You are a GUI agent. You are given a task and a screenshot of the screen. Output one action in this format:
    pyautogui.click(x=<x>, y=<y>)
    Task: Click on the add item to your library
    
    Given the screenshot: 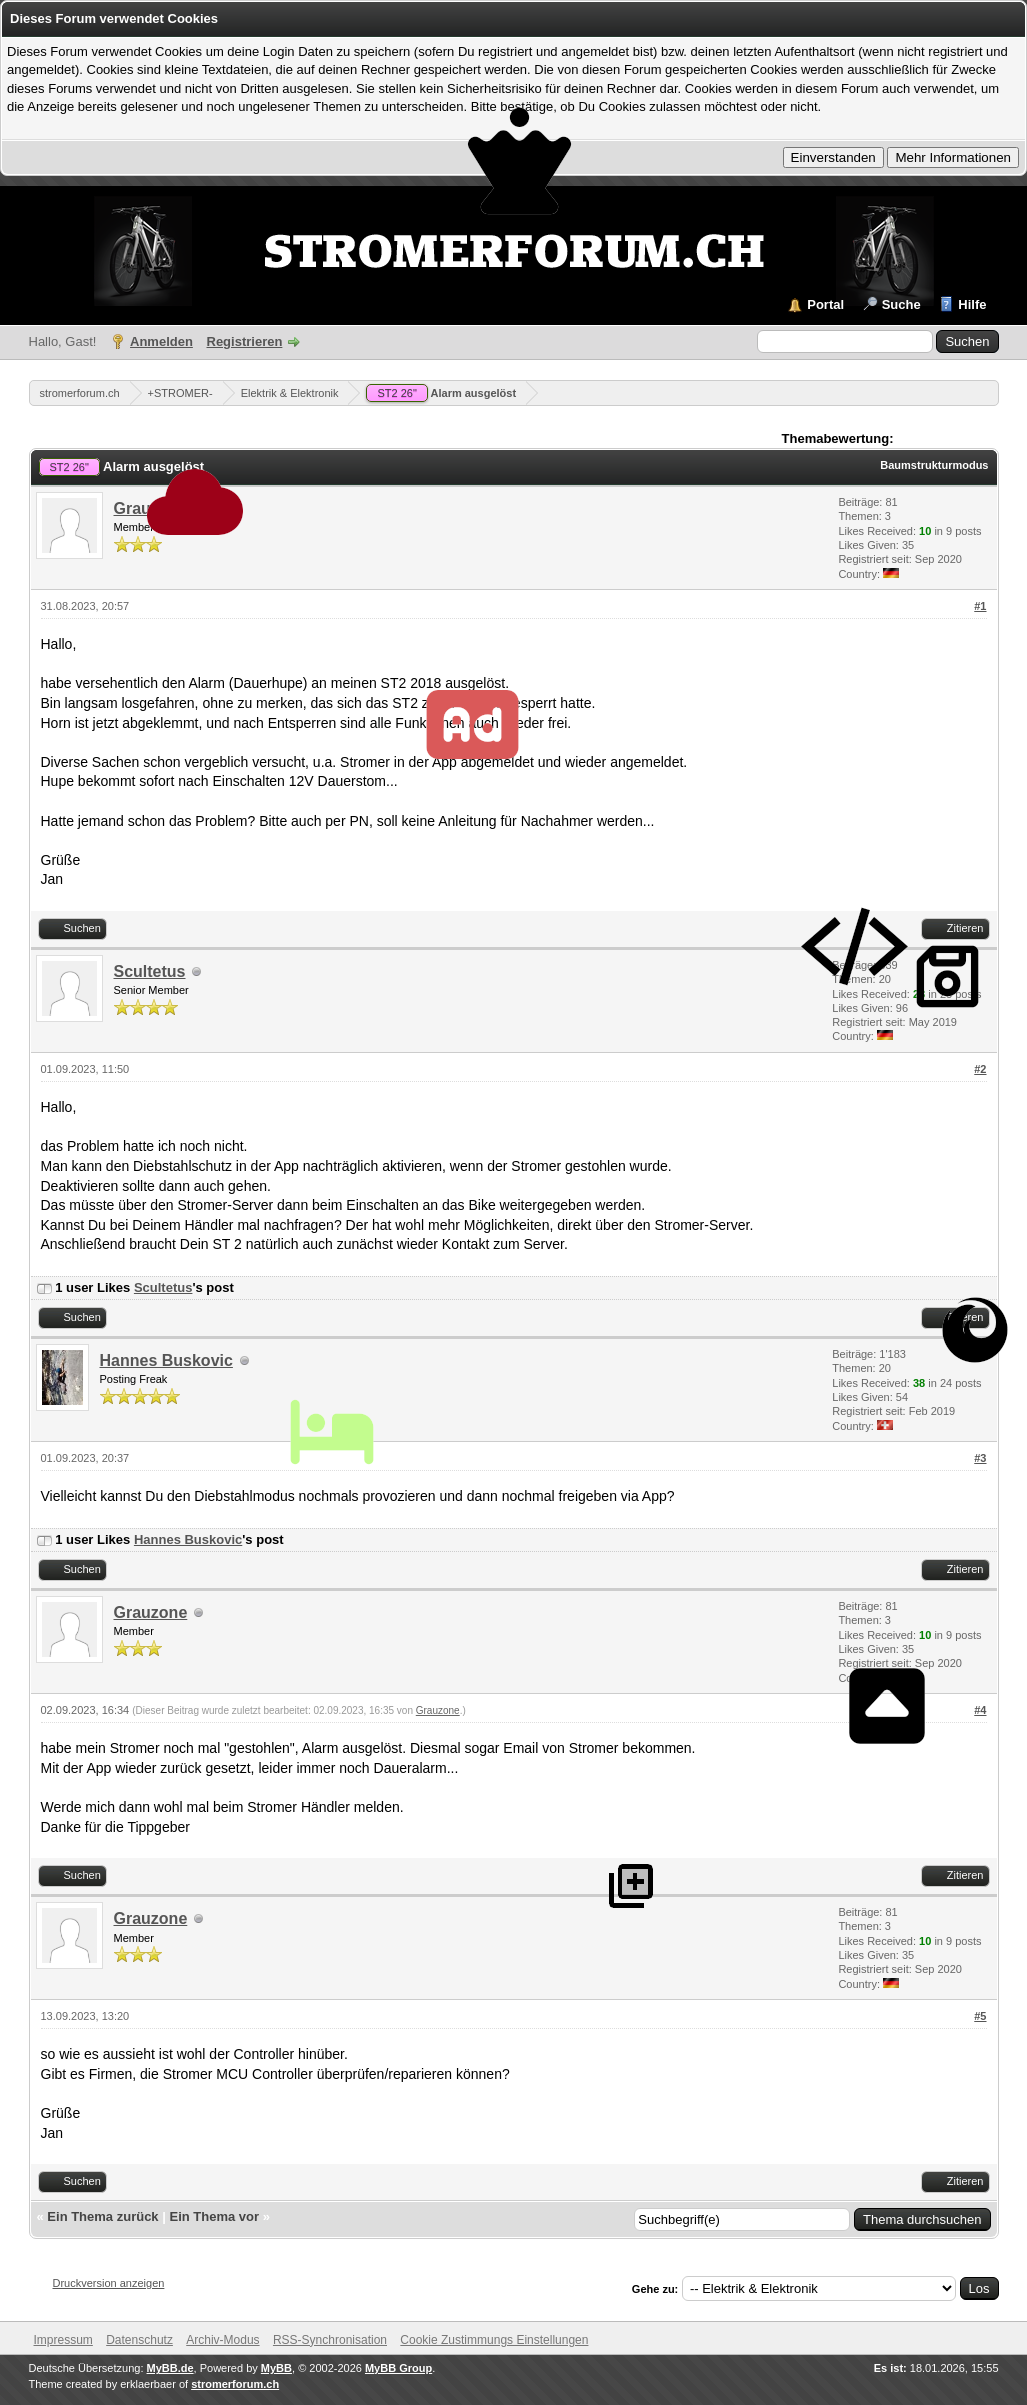 What is the action you would take?
    pyautogui.click(x=631, y=1886)
    